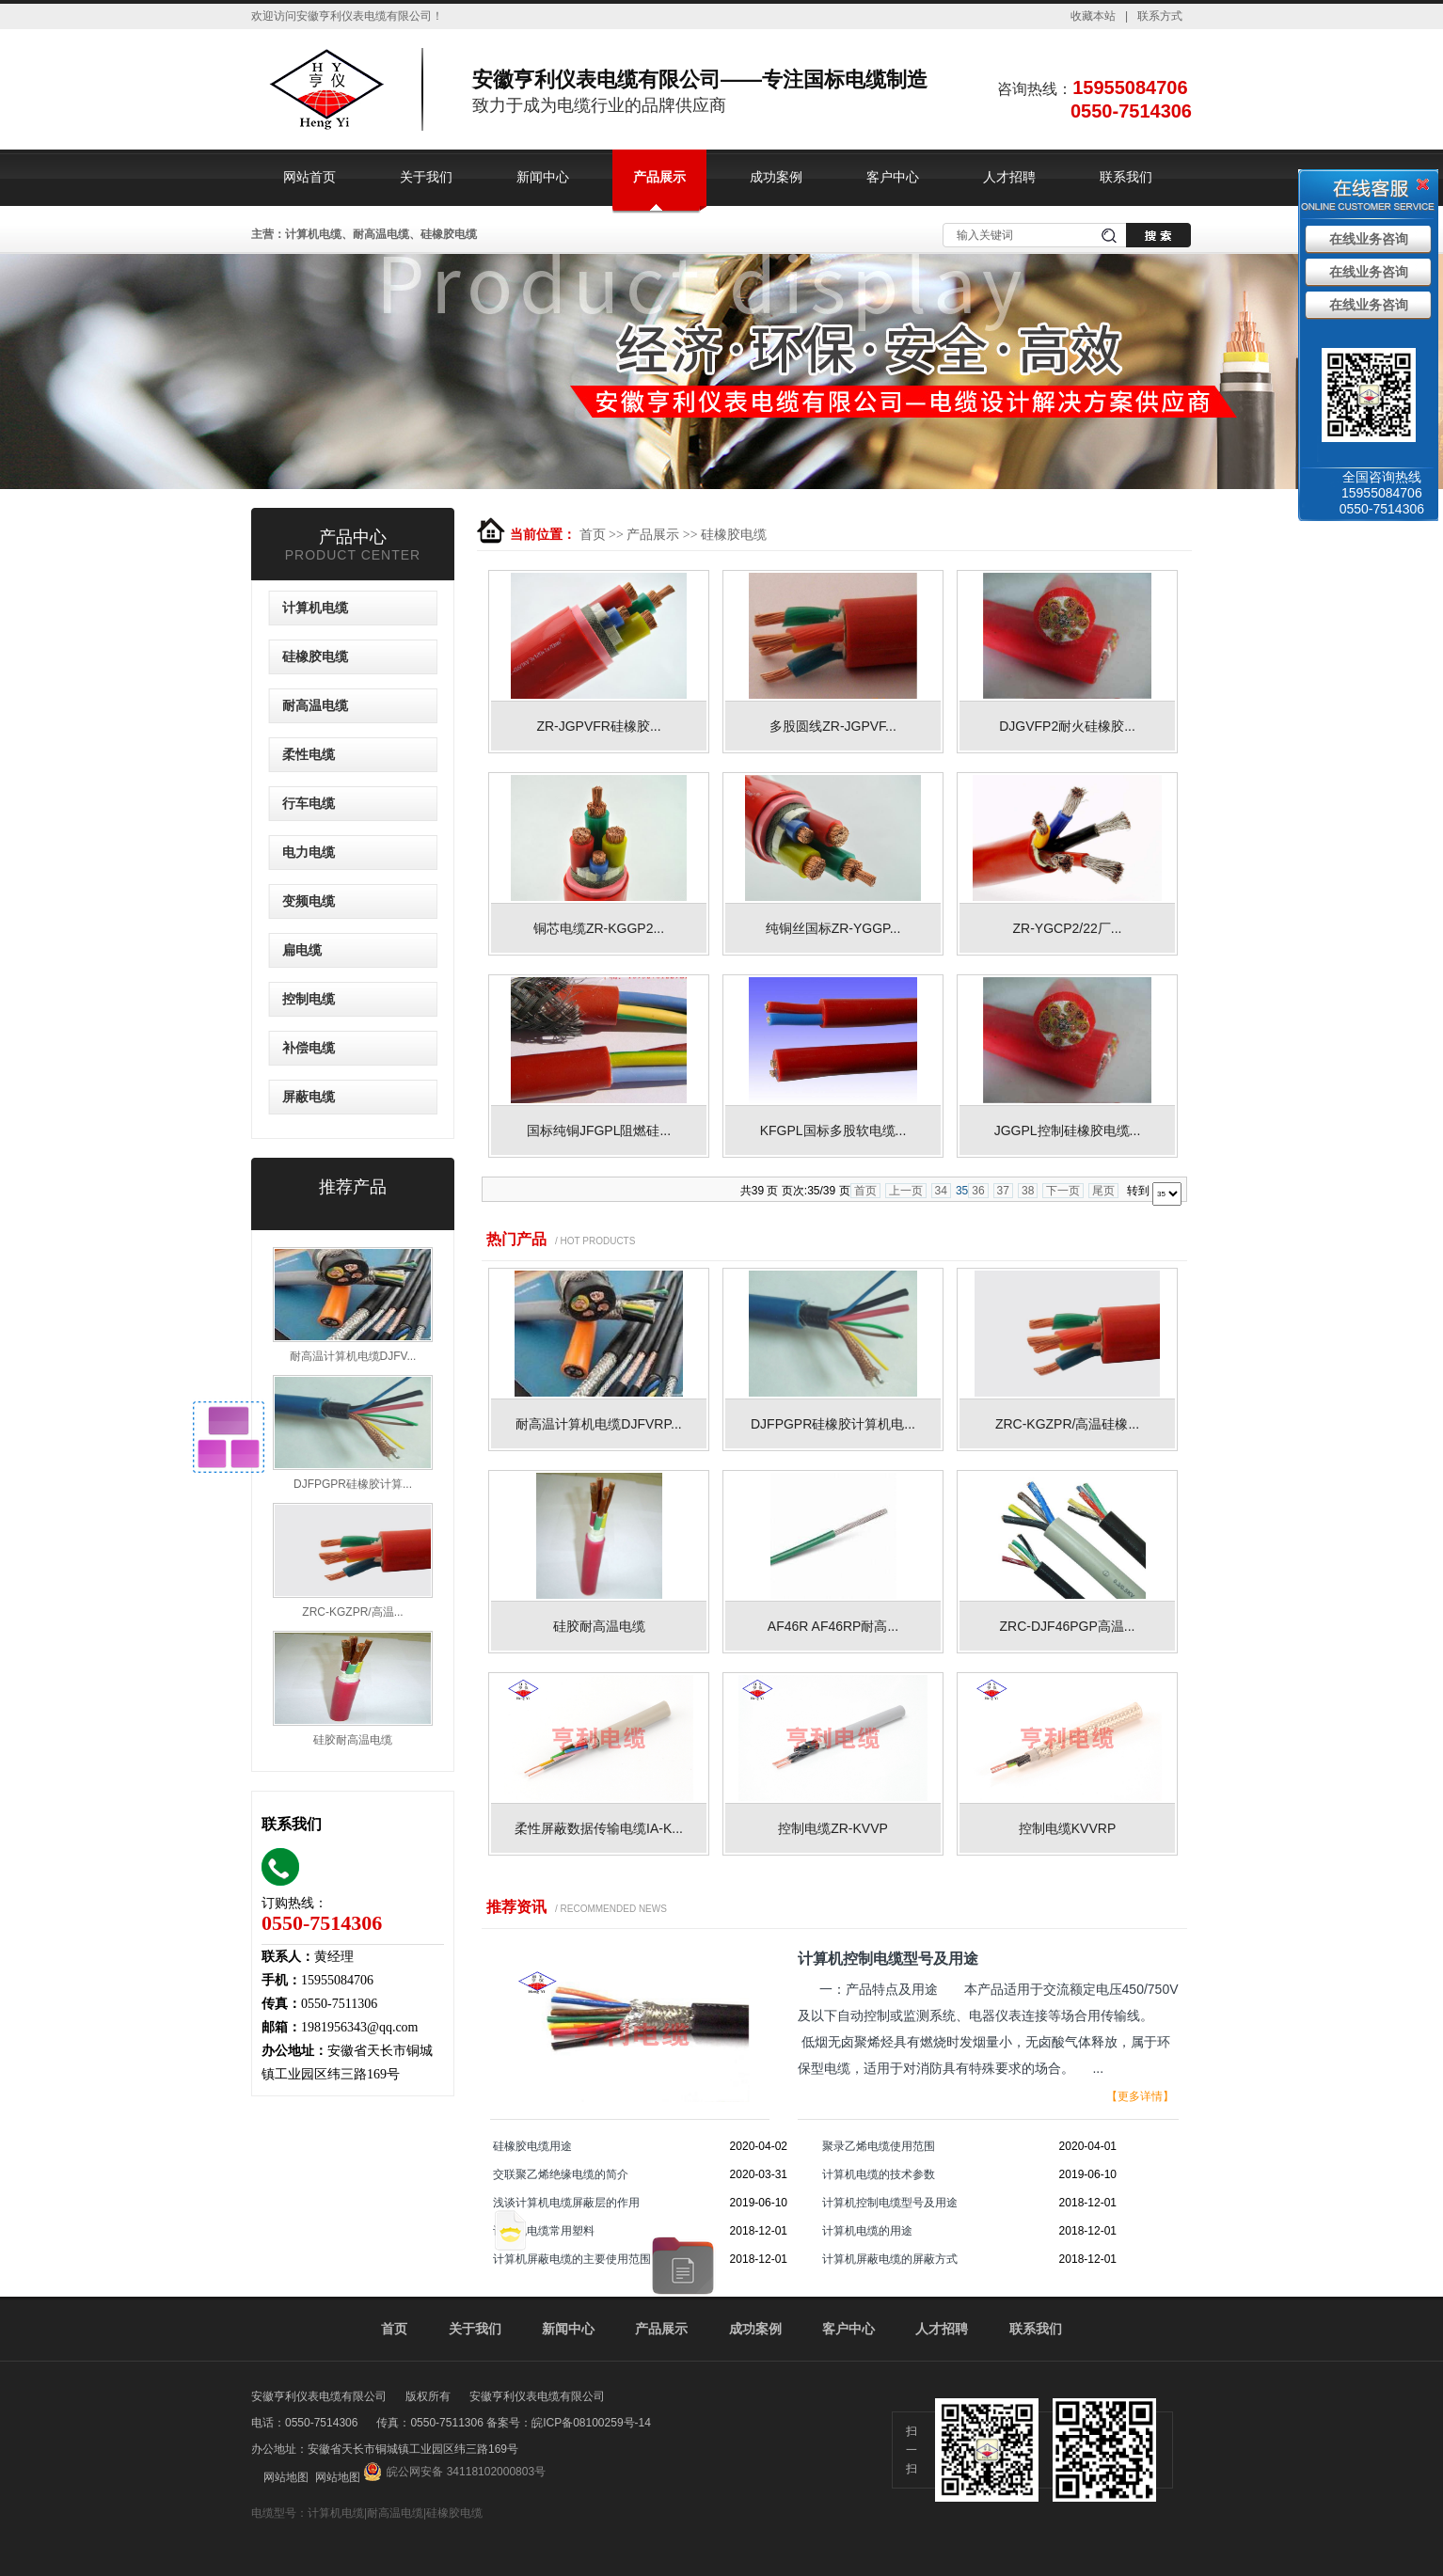 This screenshot has width=1443, height=2576. I want to click on open your documents folder, so click(683, 2266).